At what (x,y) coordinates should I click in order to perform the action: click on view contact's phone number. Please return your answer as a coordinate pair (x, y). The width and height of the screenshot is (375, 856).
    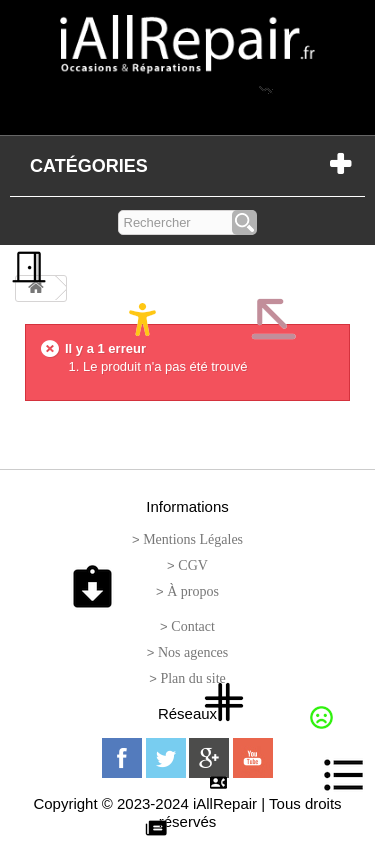
    Looking at the image, I should click on (218, 782).